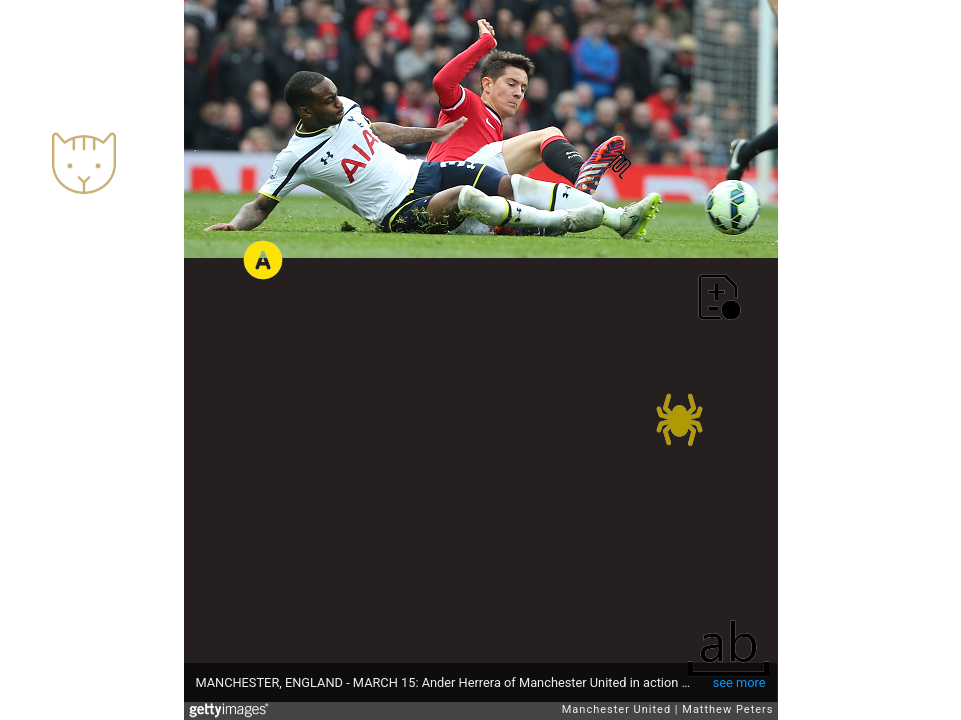 Image resolution: width=961 pixels, height=720 pixels. Describe the element at coordinates (679, 419) in the screenshot. I see `indicates bug or error in the system` at that location.